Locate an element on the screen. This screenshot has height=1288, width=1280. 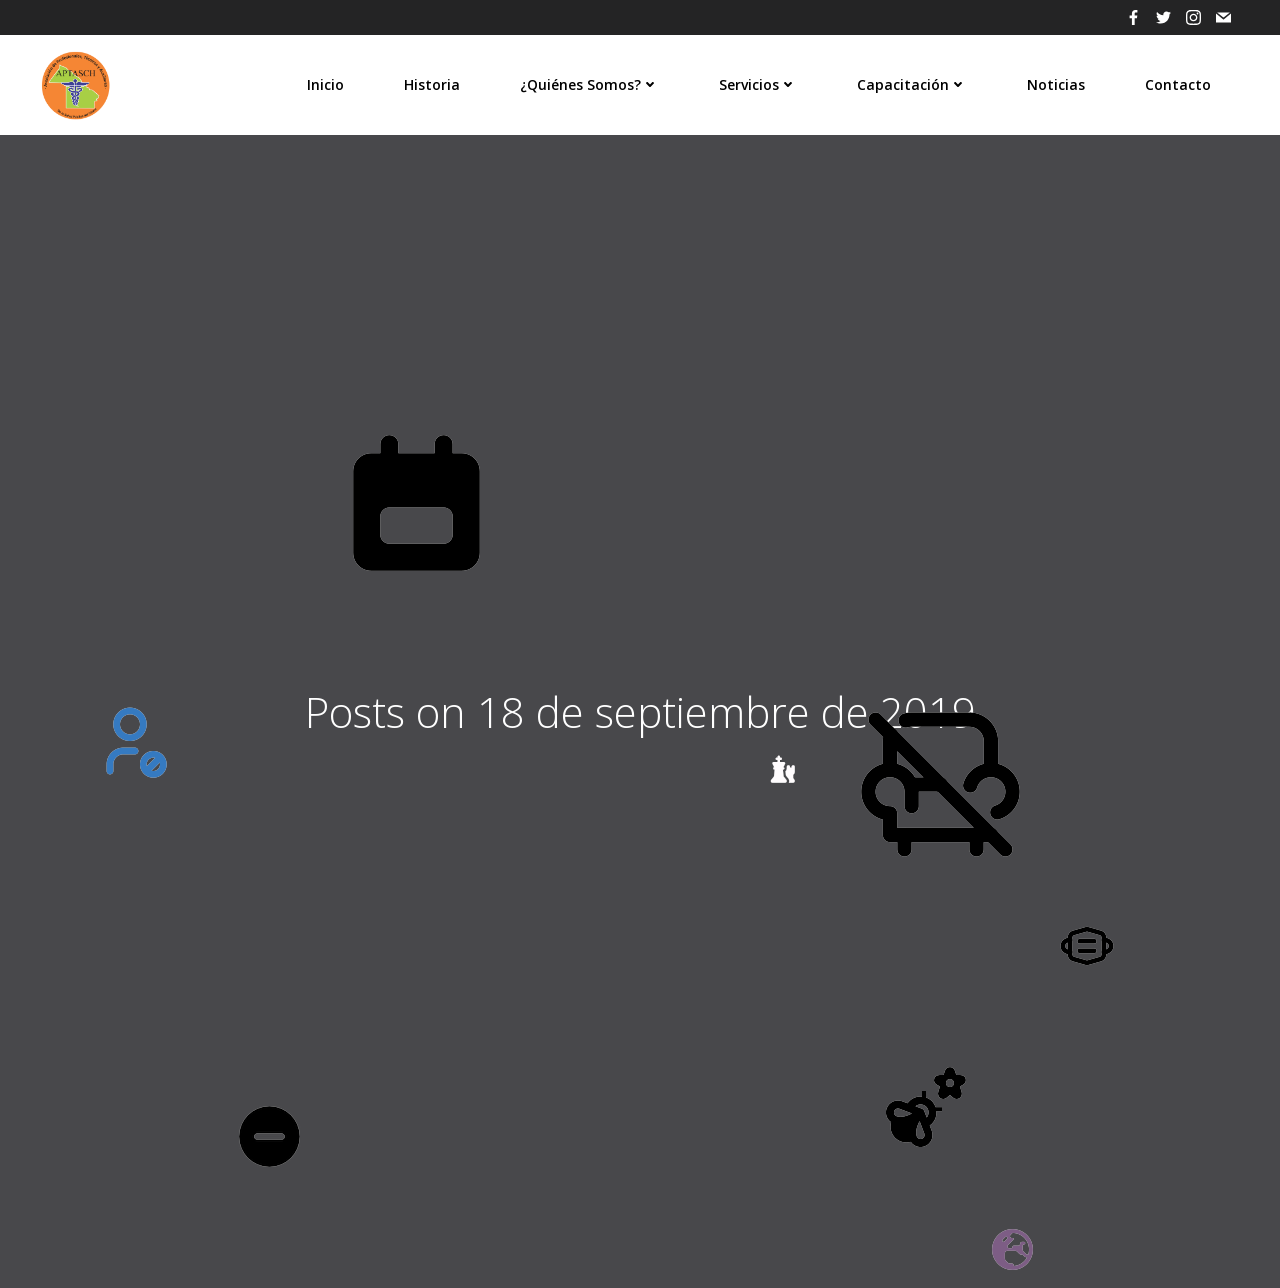
switch to international or global settings is located at coordinates (1012, 1249).